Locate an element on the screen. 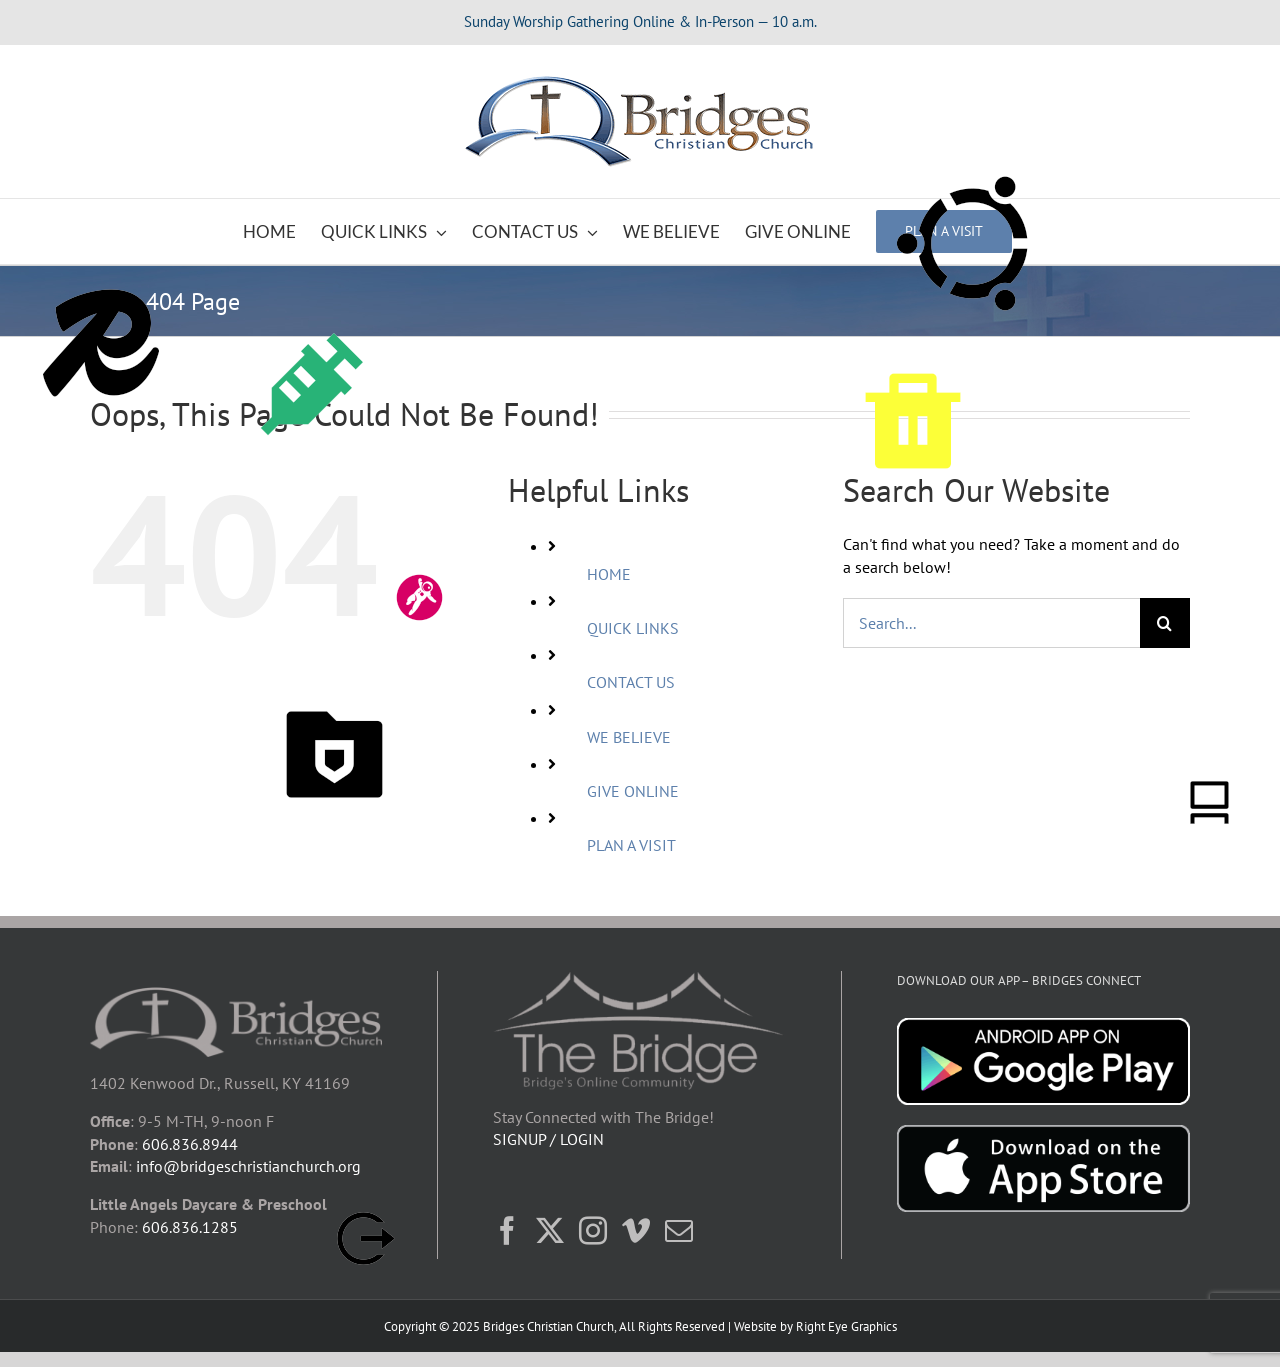 The image size is (1280, 1367). ubuntu operating system logo is located at coordinates (972, 243).